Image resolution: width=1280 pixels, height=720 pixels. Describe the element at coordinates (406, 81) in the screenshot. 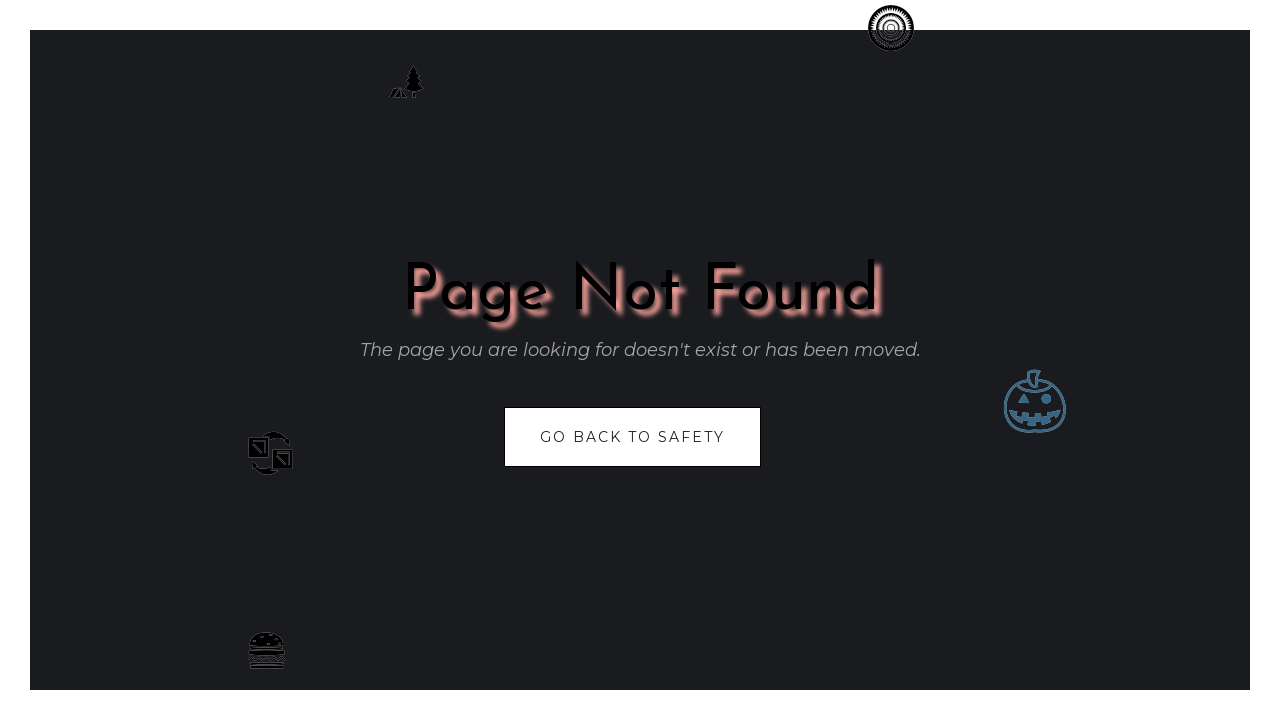

I see `set up camp in a forest area` at that location.